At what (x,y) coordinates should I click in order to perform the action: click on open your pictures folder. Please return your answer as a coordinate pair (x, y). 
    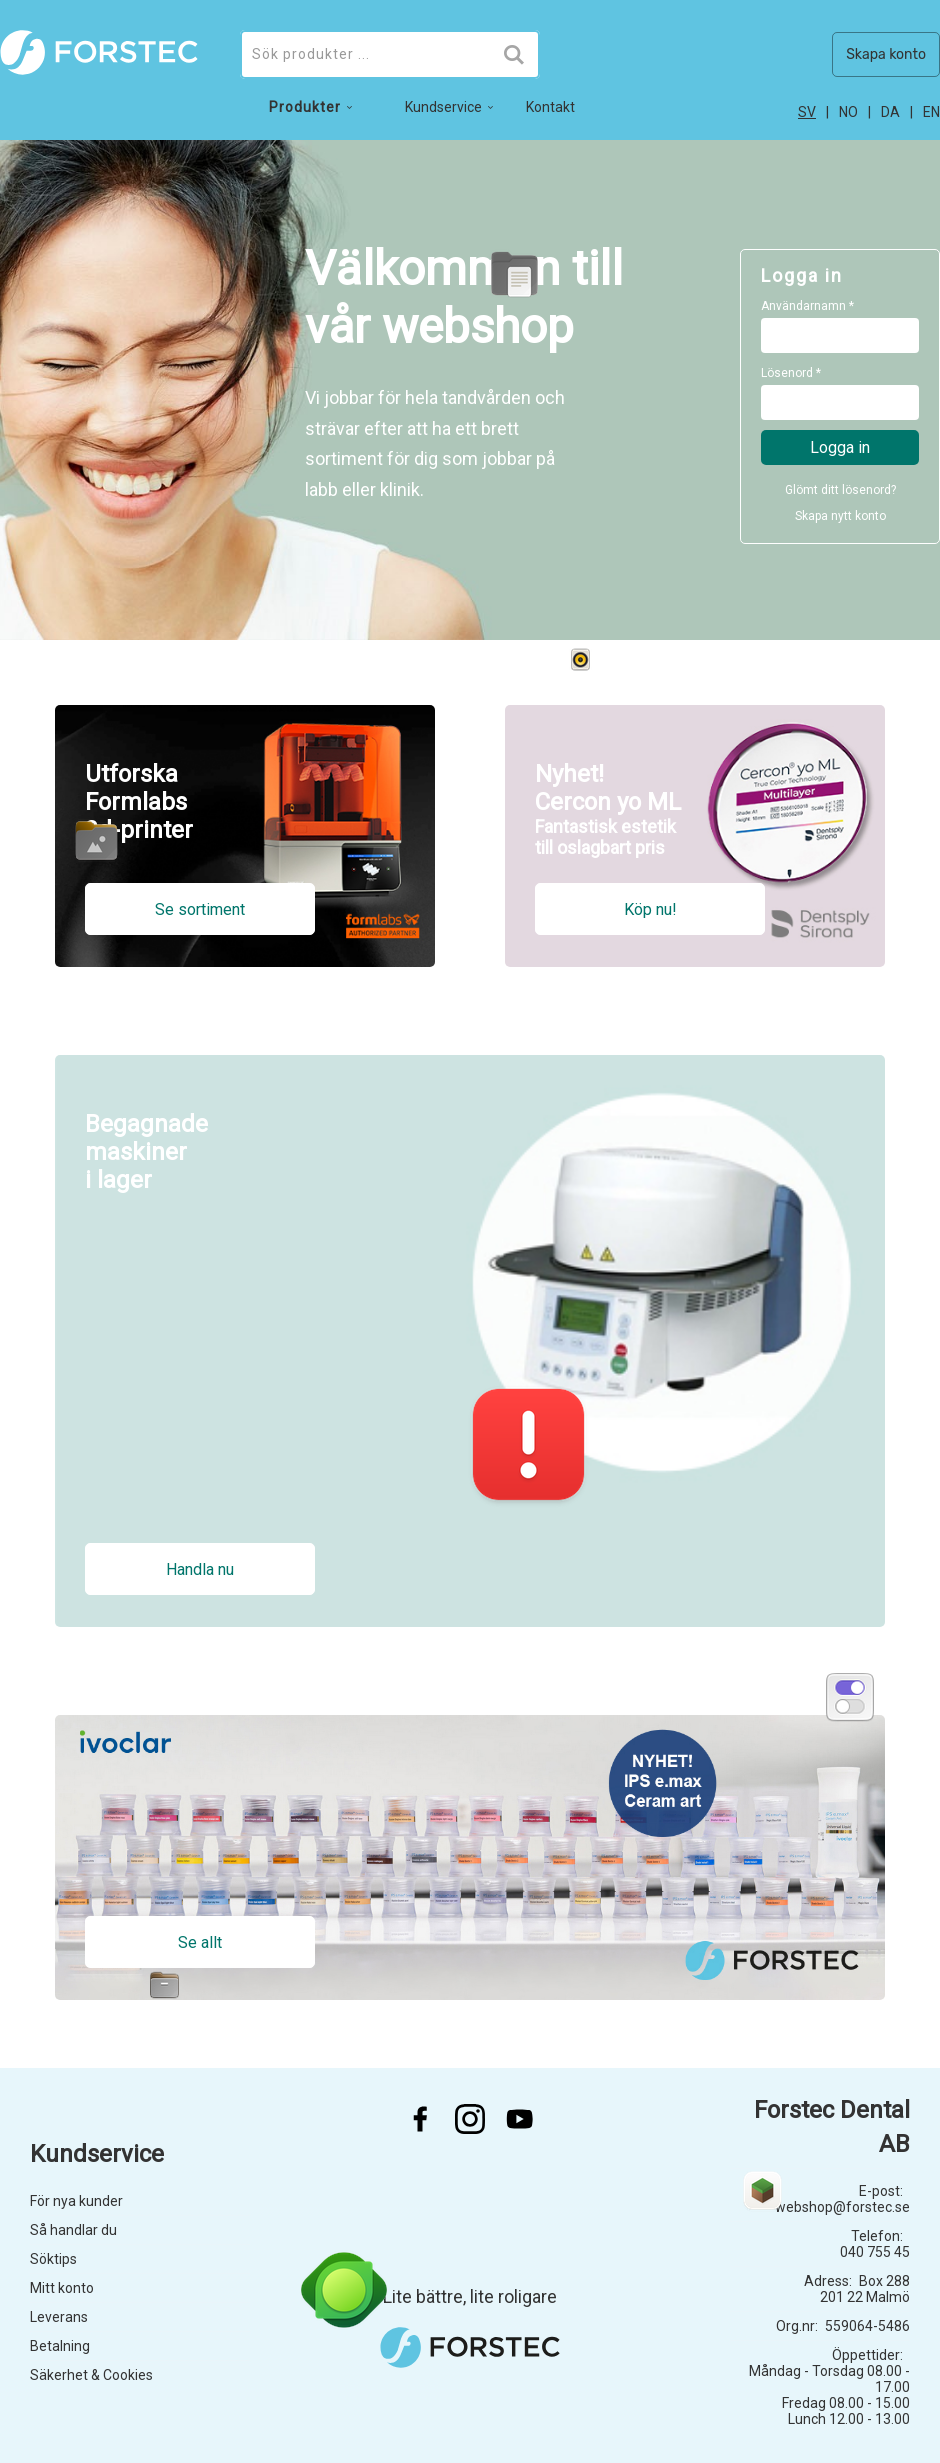
    Looking at the image, I should click on (96, 840).